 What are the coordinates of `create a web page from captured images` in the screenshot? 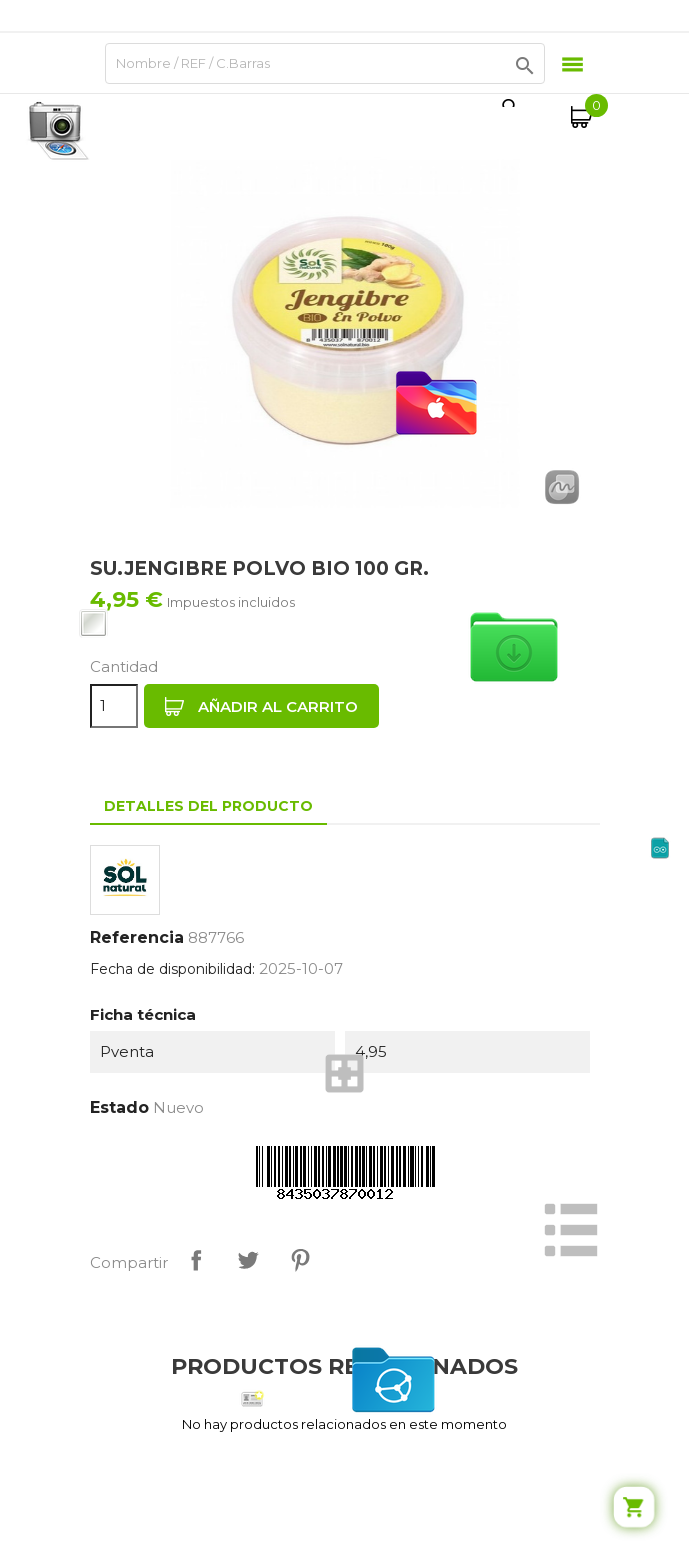 It's located at (55, 131).